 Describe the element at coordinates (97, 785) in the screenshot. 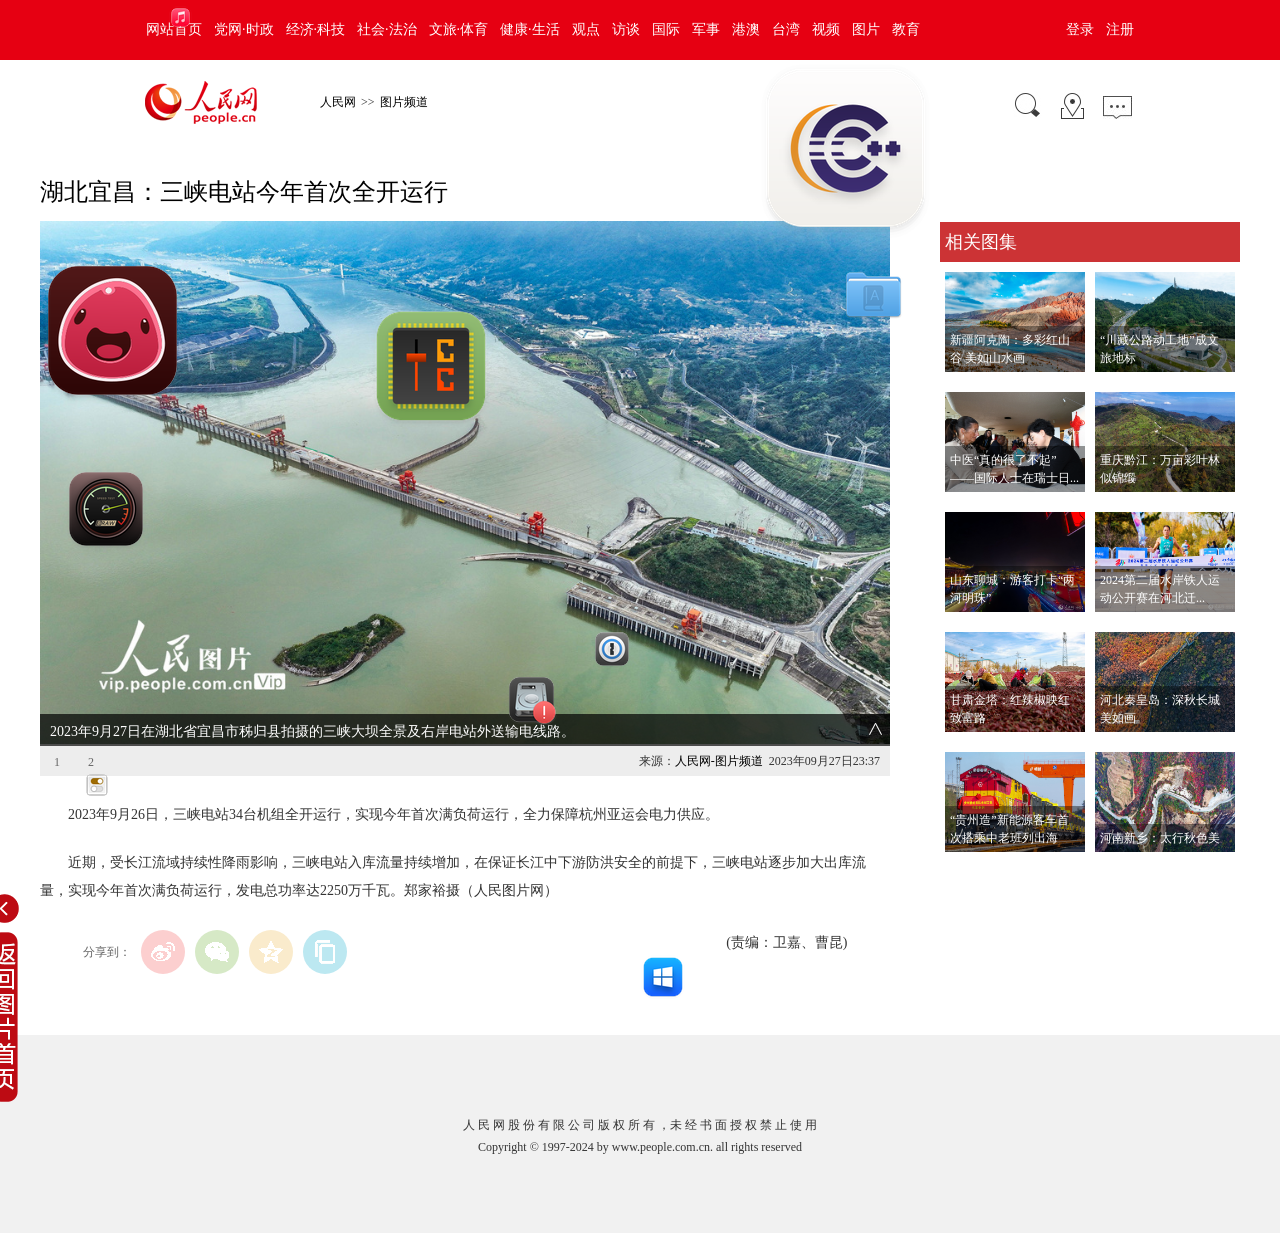

I see `open gnome tweaks settings` at that location.